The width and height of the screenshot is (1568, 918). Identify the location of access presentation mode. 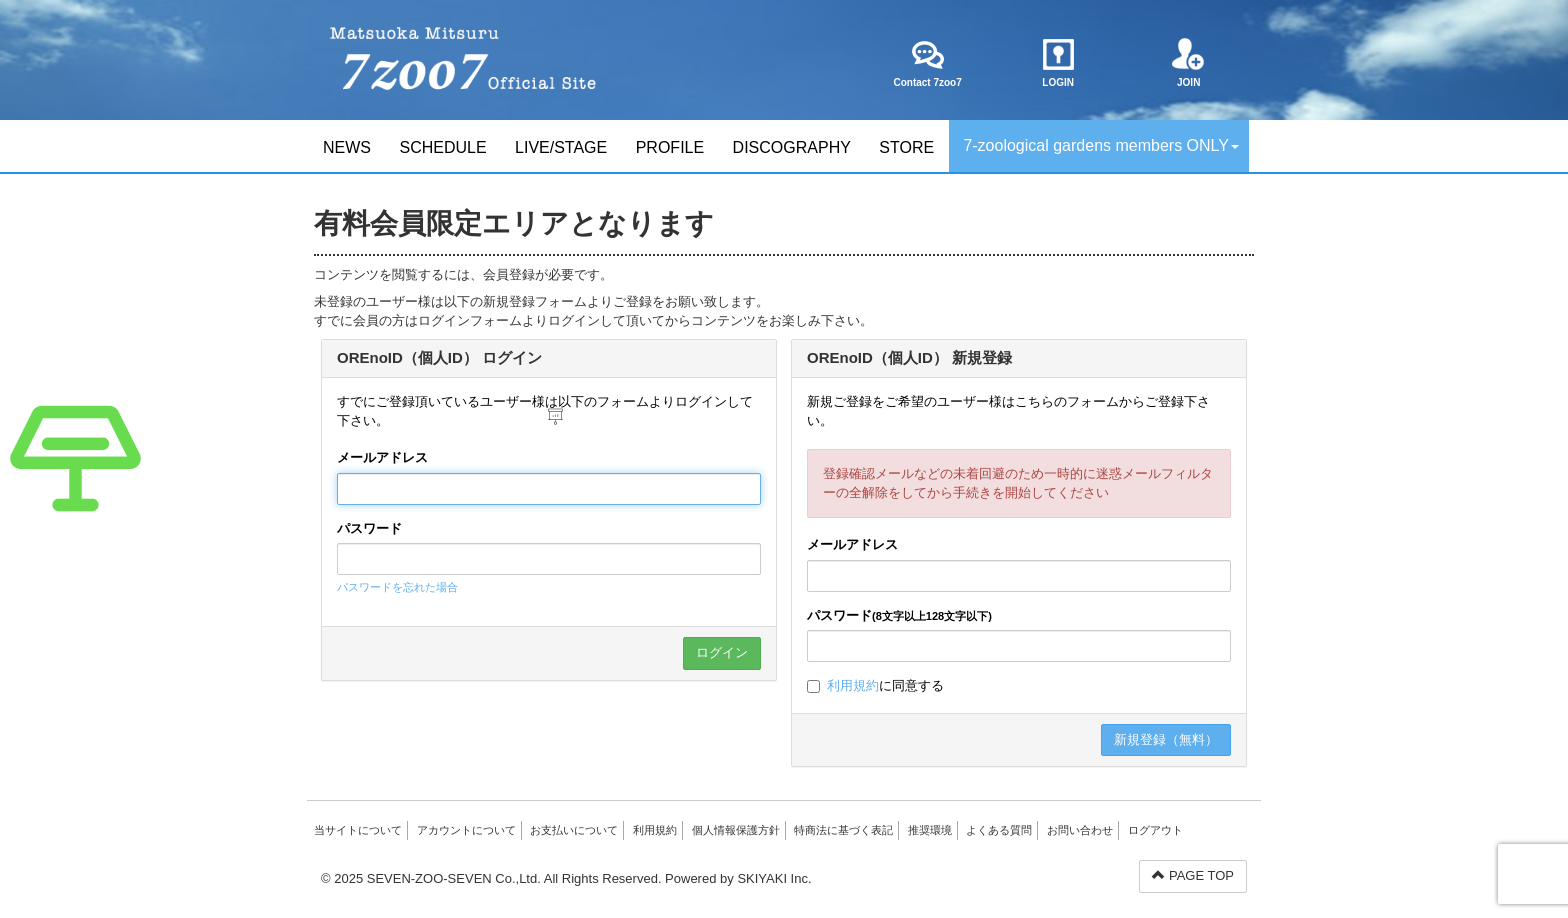
(75, 458).